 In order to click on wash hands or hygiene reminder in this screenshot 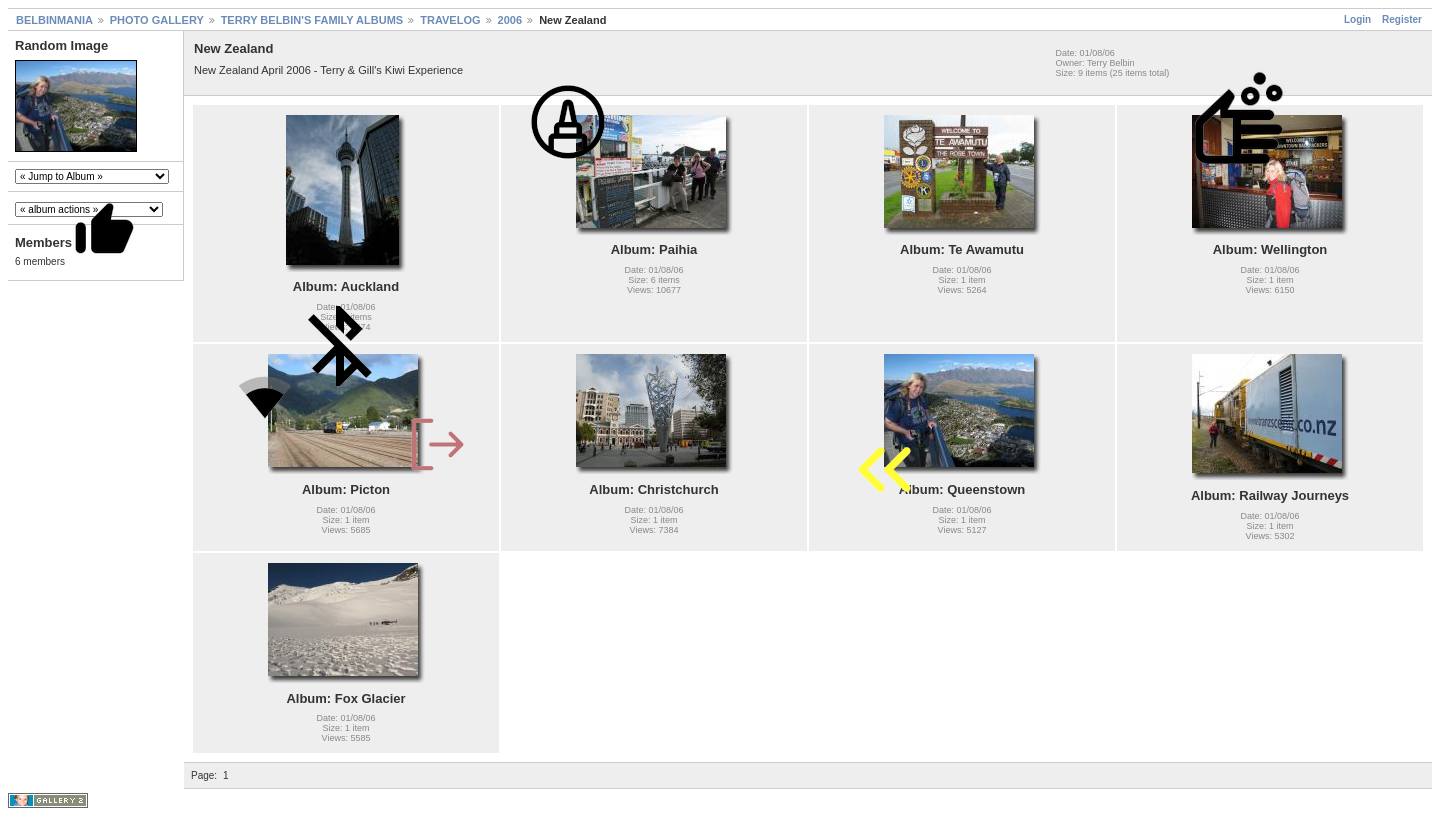, I will do `click(1241, 118)`.